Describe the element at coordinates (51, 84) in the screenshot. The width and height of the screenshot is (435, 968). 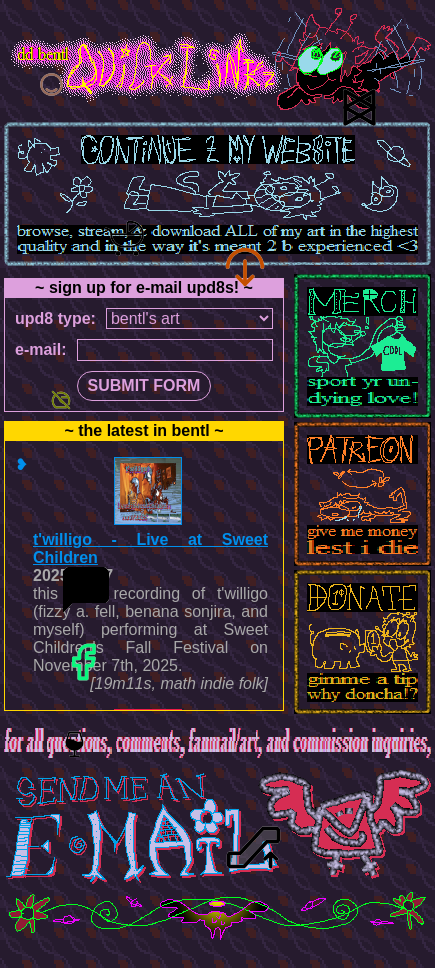
I see `apply inner shadow effect to bottom edge` at that location.